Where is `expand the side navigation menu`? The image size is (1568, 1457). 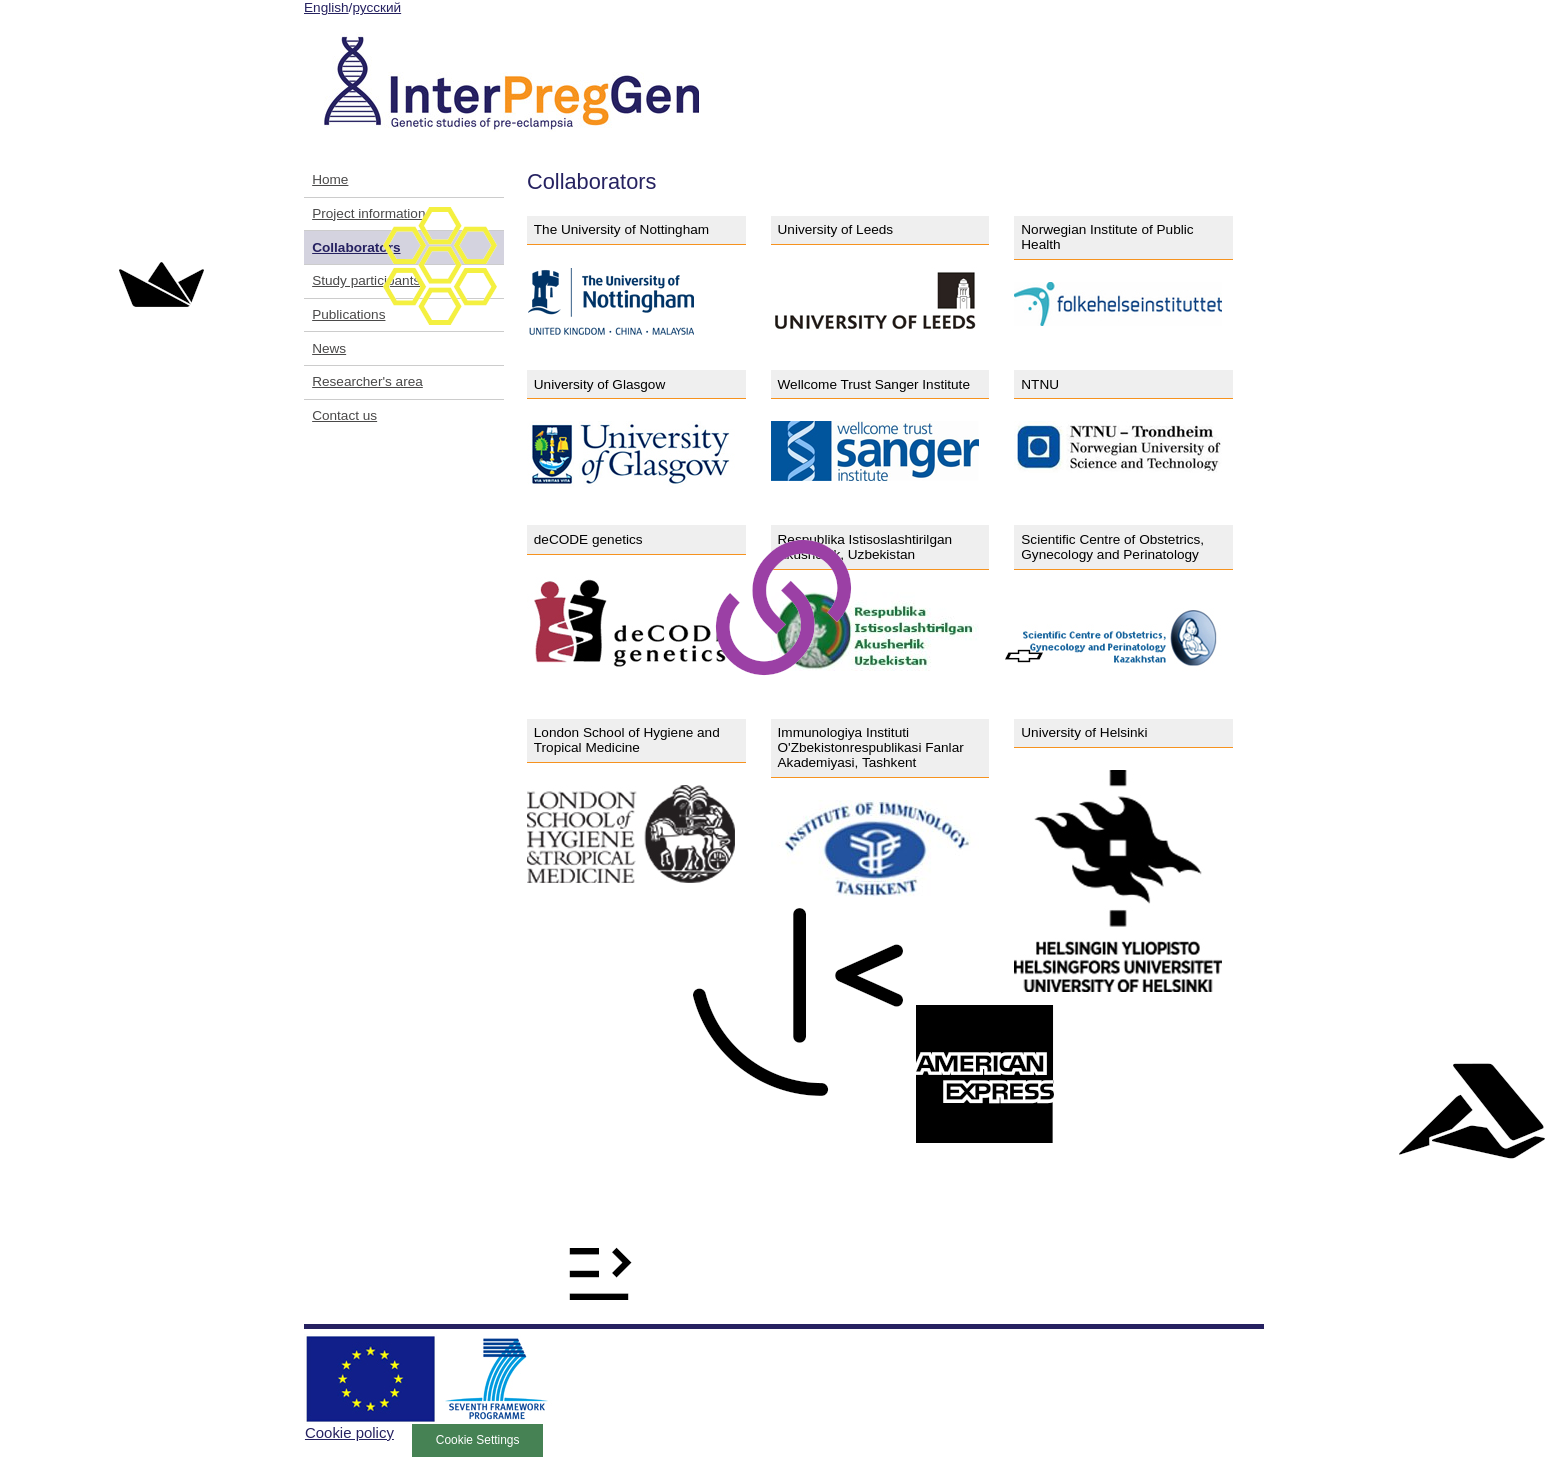
expand the side navigation menu is located at coordinates (599, 1274).